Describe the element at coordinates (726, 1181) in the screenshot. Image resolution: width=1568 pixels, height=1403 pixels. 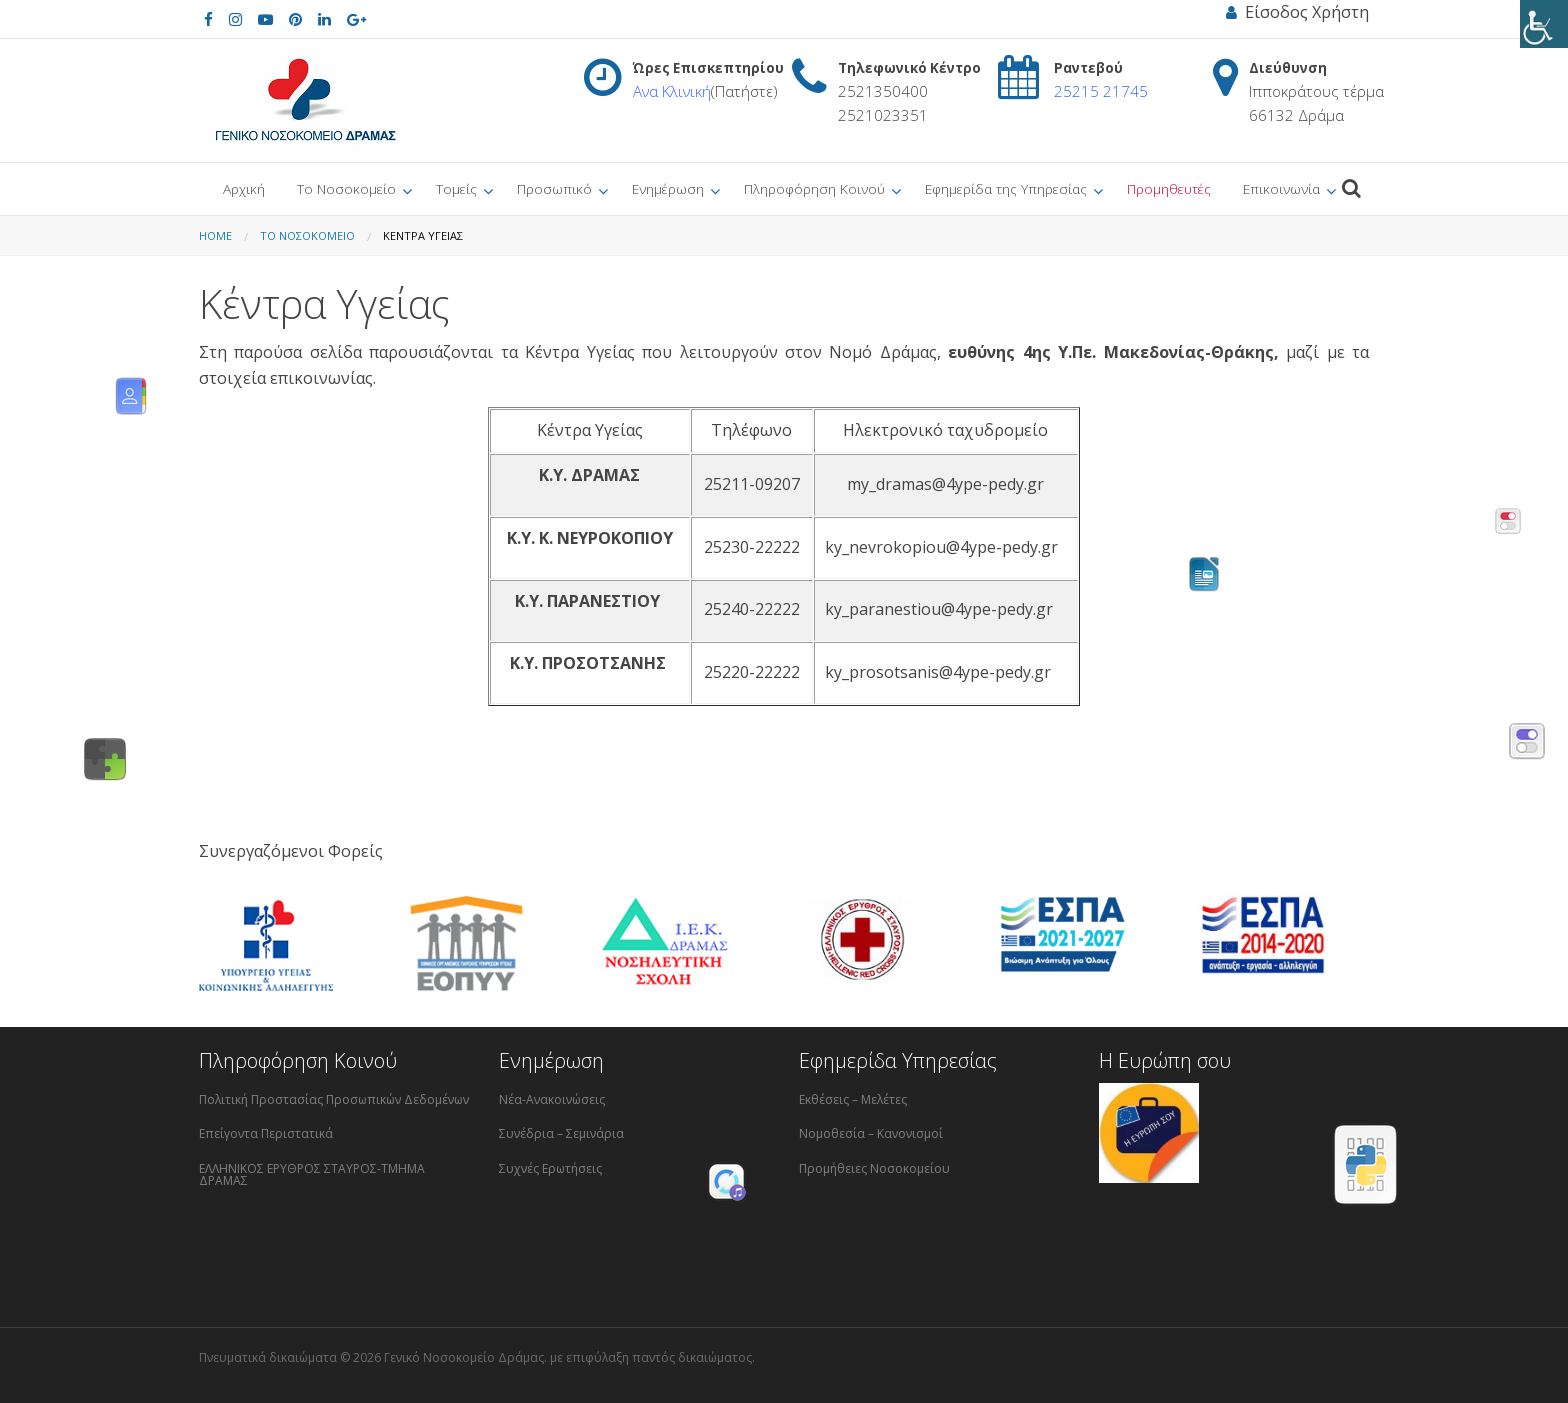
I see `convert audio or video files to different formats` at that location.